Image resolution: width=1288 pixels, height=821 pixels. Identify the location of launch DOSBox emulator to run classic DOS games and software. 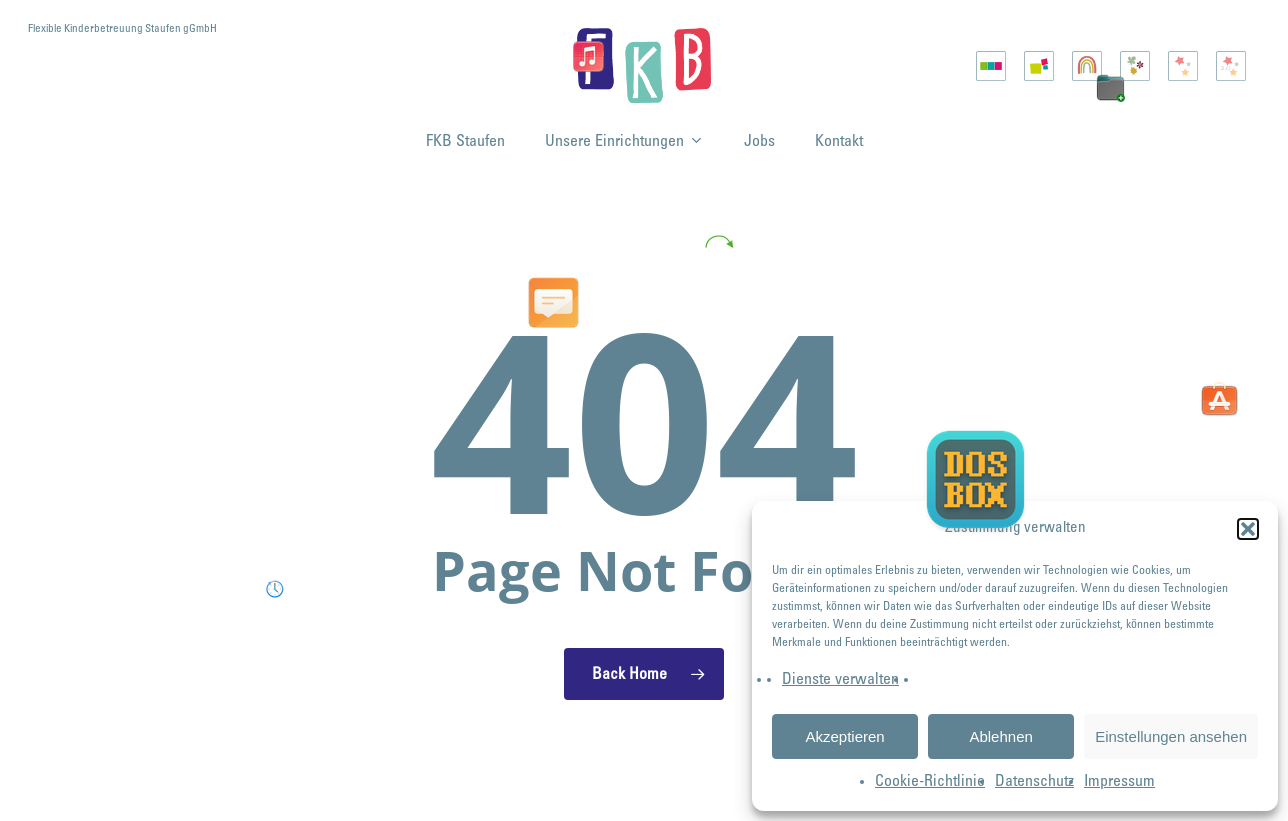
(975, 479).